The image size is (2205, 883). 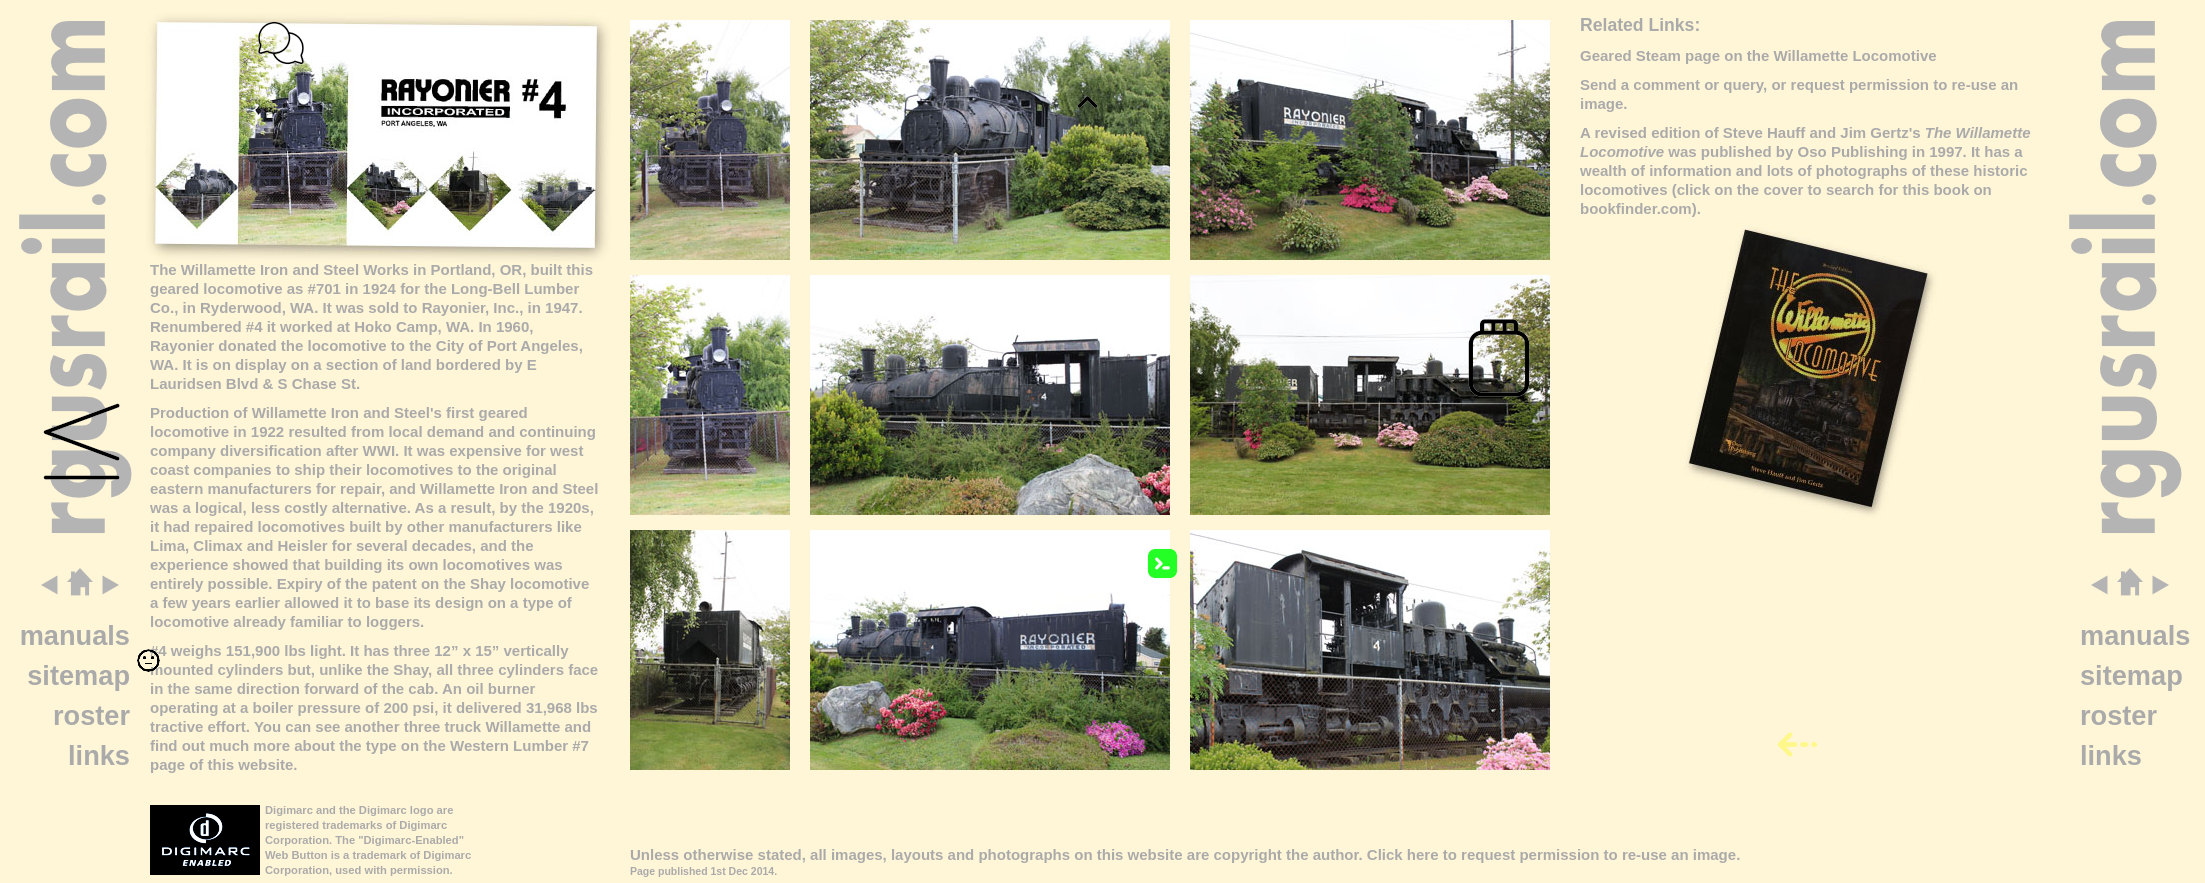 I want to click on go back to previous step, so click(x=1797, y=744).